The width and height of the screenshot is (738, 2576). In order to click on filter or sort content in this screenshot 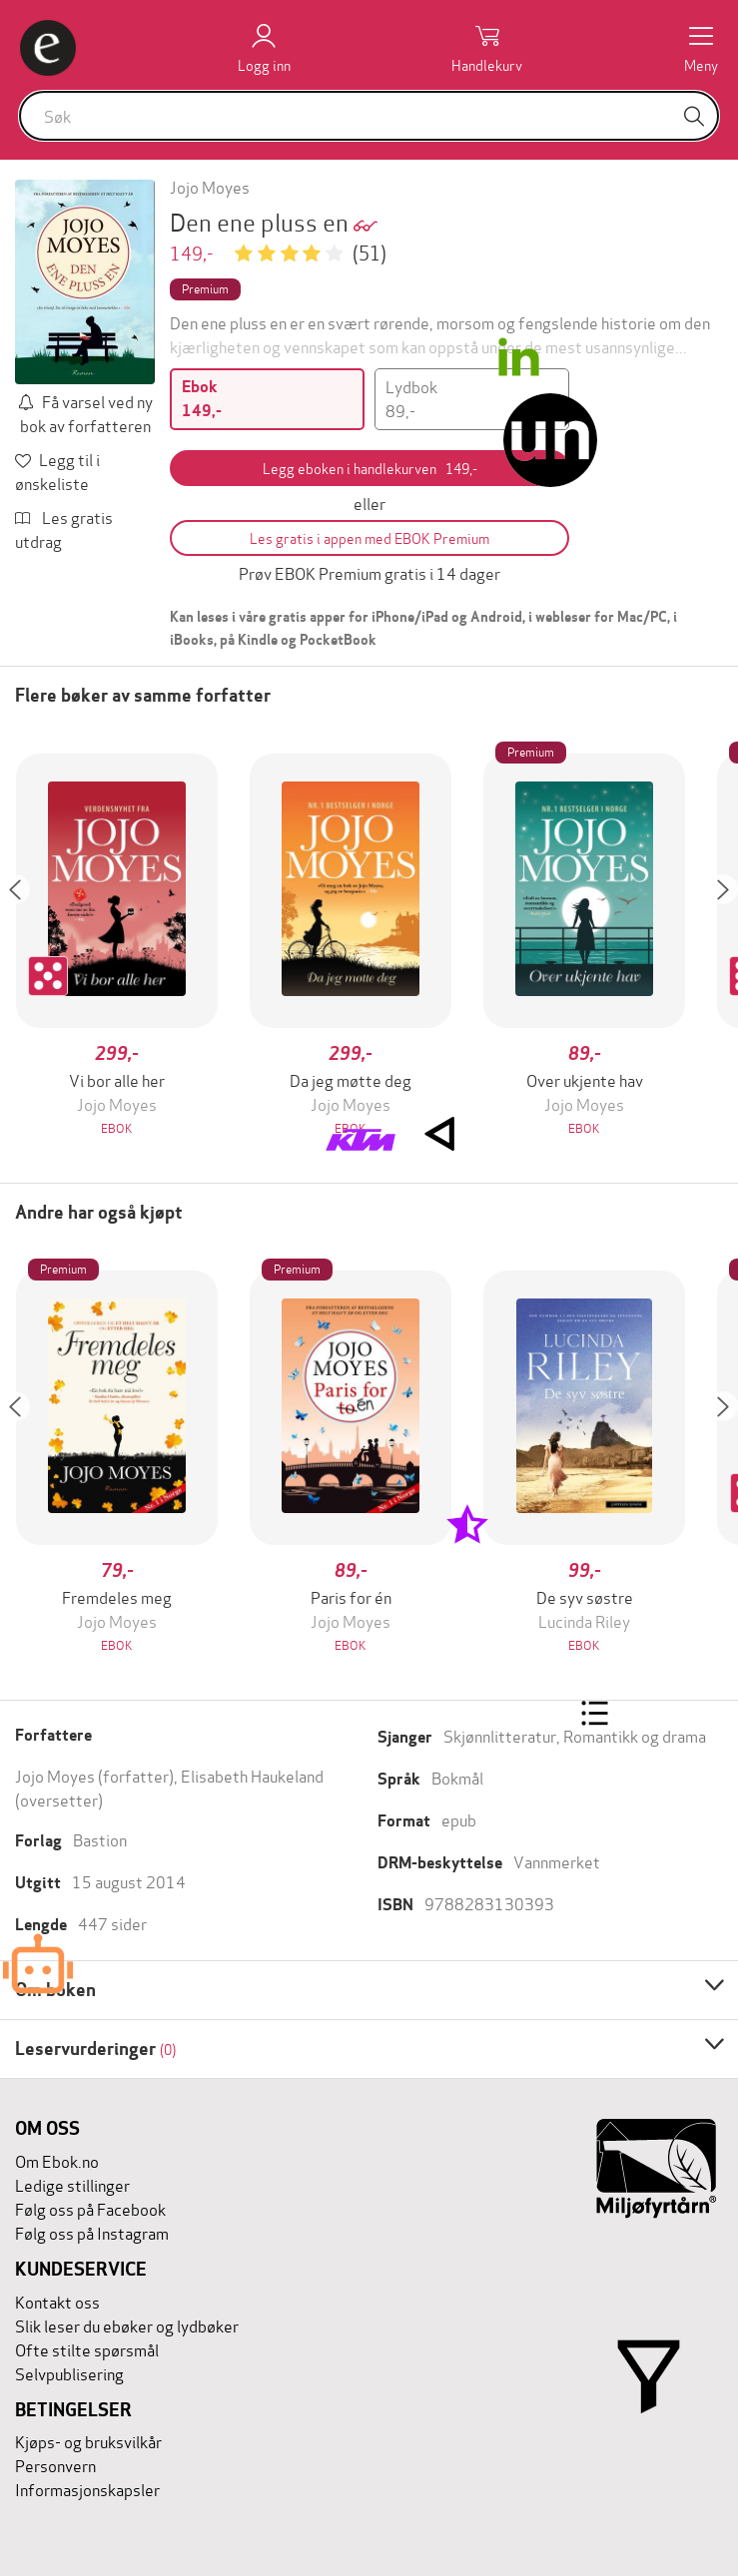, I will do `click(648, 2374)`.